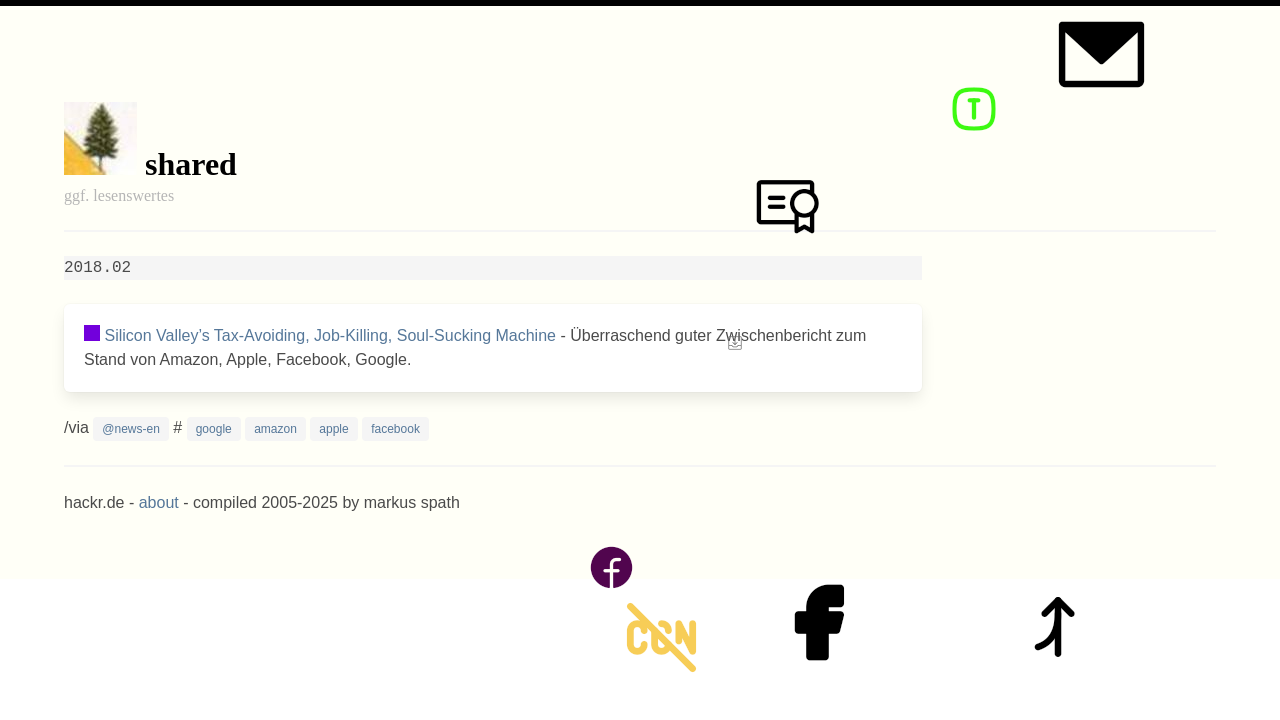 The width and height of the screenshot is (1280, 720). Describe the element at coordinates (611, 567) in the screenshot. I see `open Facebook app` at that location.